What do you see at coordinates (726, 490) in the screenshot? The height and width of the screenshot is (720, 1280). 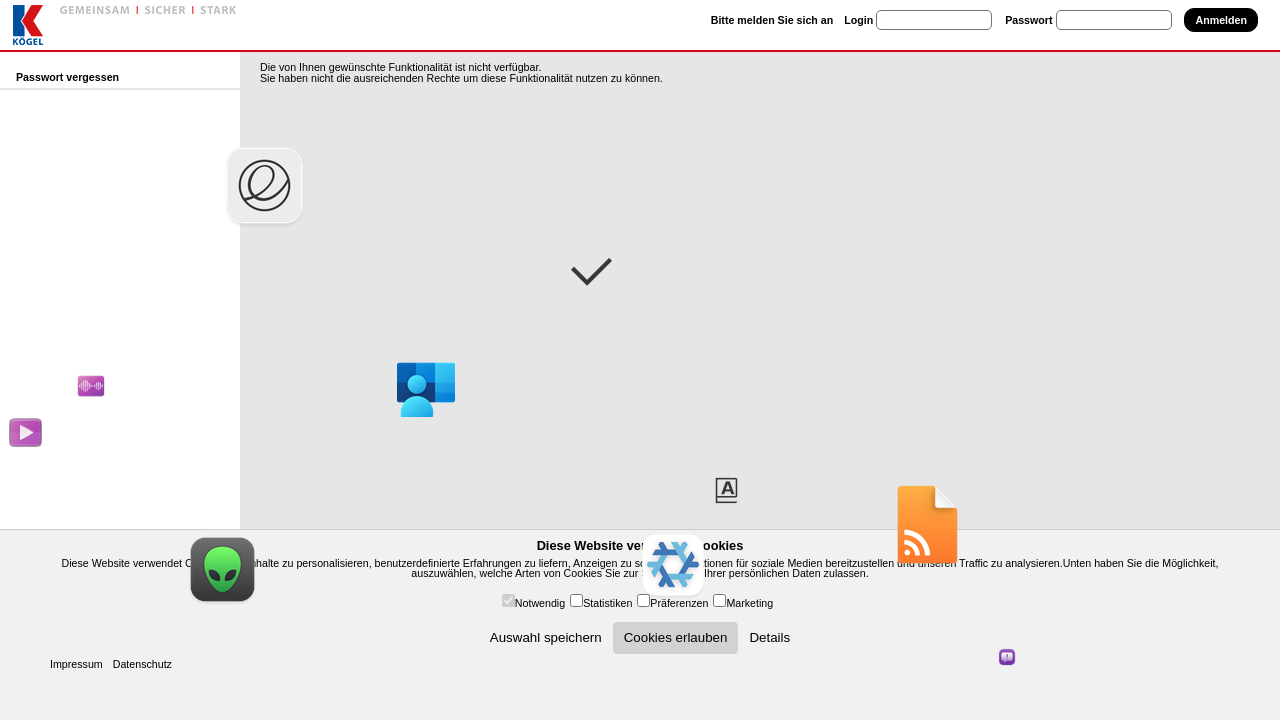 I see `open the dictionary app` at bounding box center [726, 490].